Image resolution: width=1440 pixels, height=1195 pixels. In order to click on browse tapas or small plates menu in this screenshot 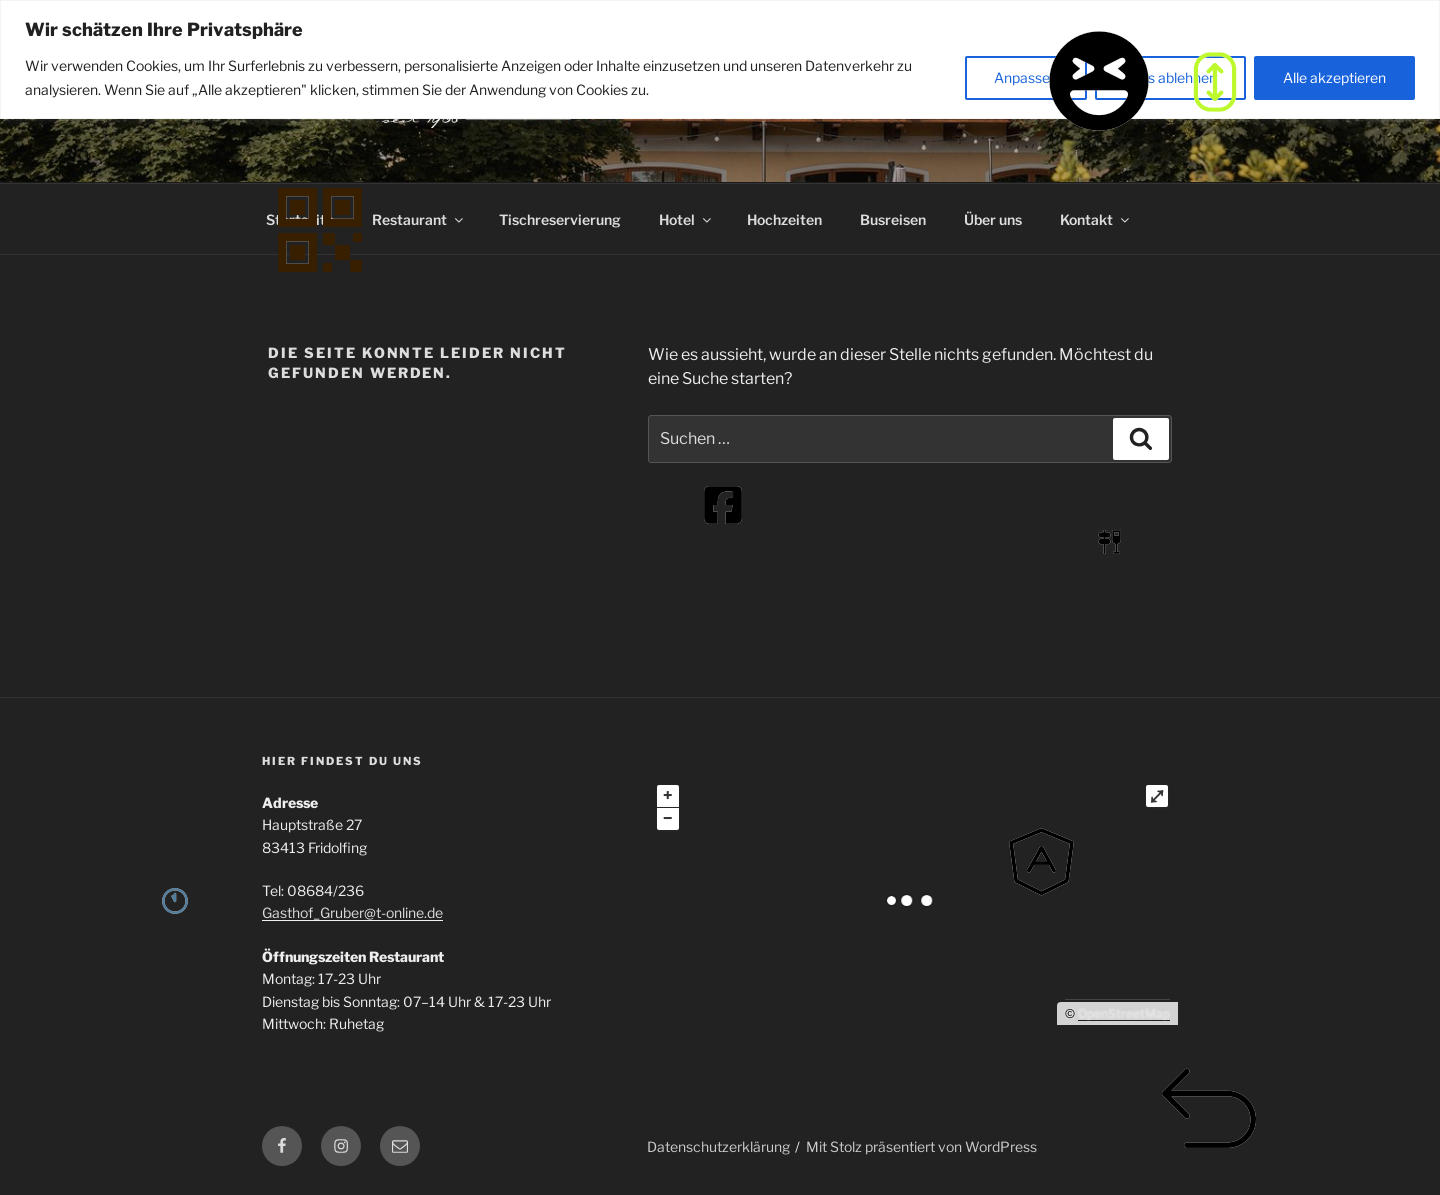, I will do `click(1110, 542)`.